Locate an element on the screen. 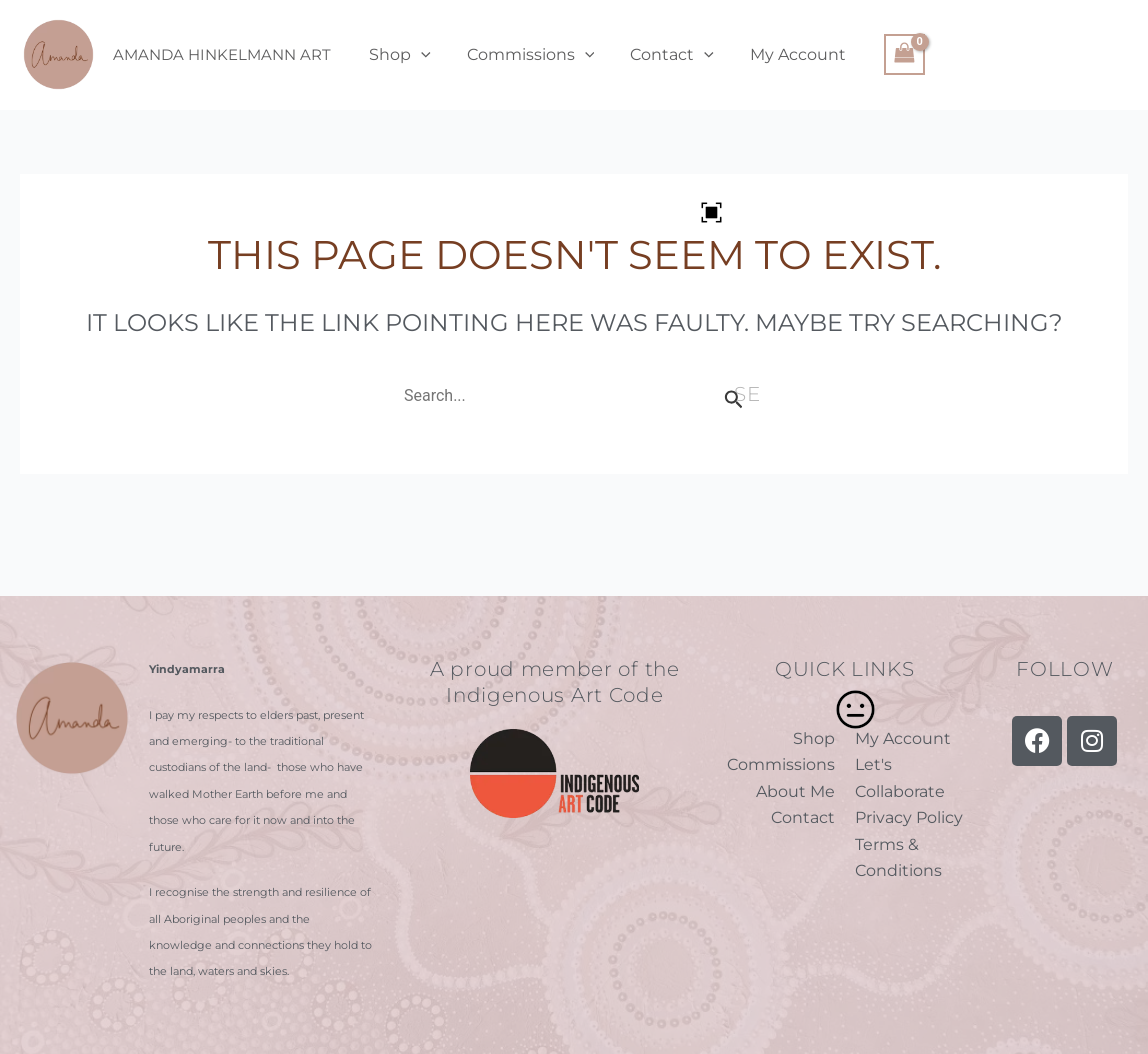  rate your experience as neutral is located at coordinates (855, 709).